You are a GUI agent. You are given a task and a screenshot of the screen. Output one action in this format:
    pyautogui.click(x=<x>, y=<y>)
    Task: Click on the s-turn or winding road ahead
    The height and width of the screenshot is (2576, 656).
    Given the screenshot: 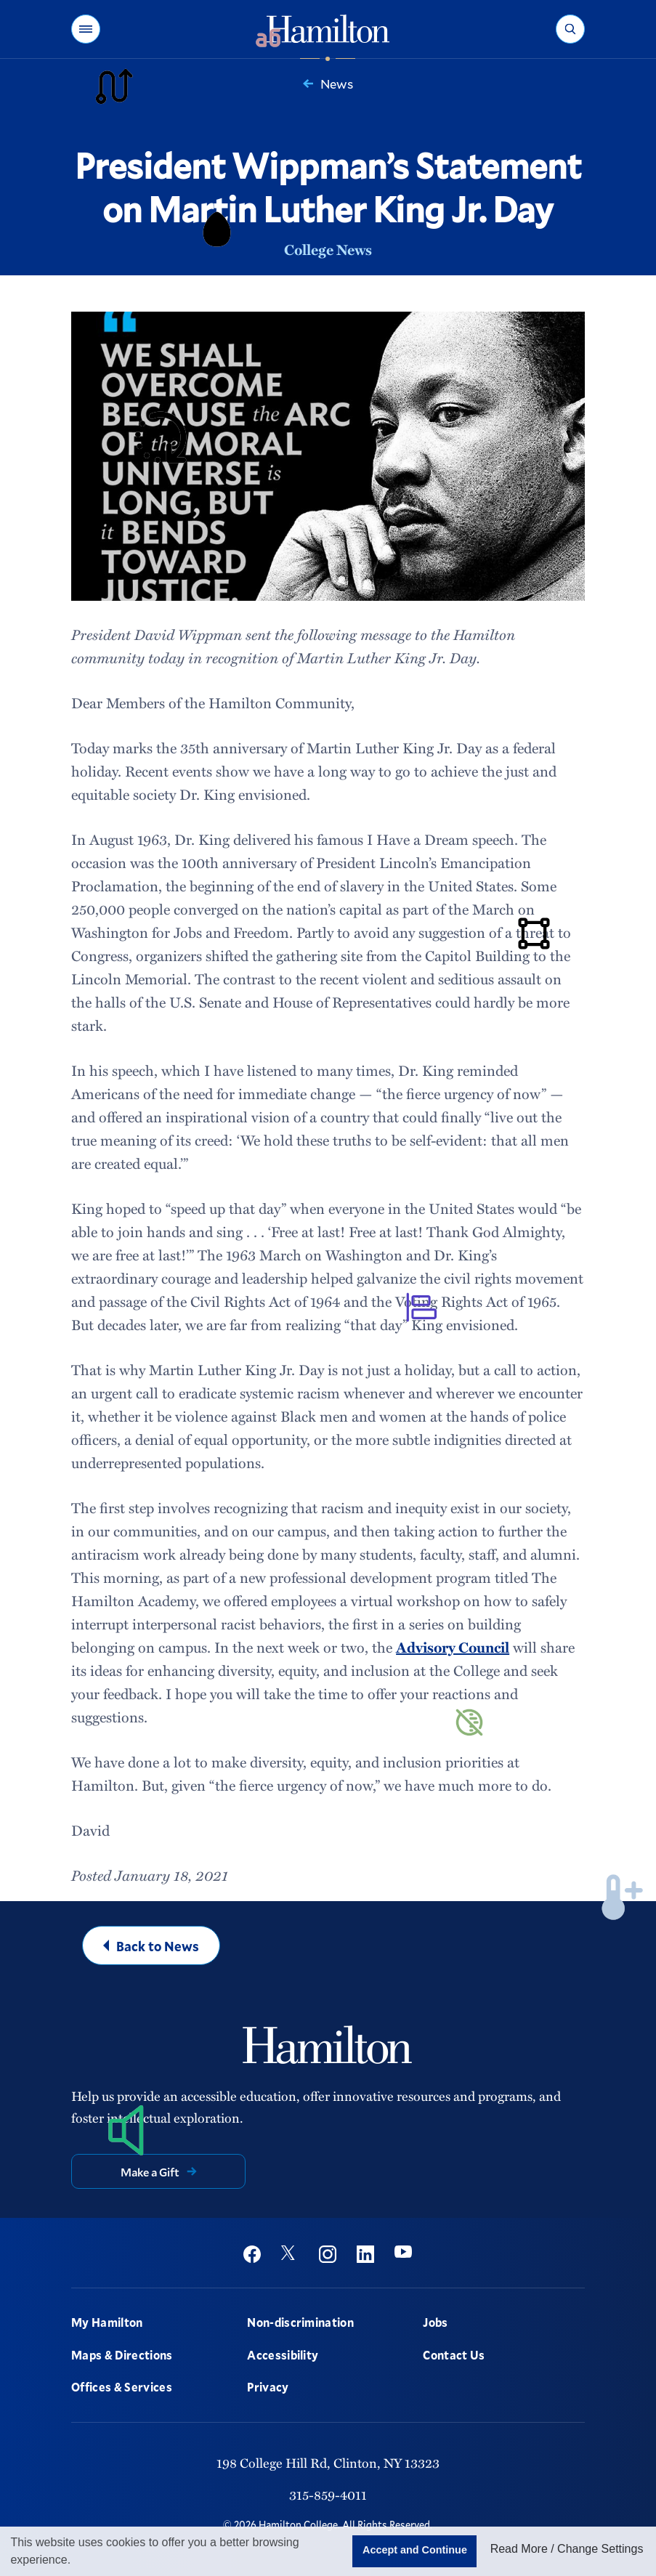 What is the action you would take?
    pyautogui.click(x=113, y=86)
    